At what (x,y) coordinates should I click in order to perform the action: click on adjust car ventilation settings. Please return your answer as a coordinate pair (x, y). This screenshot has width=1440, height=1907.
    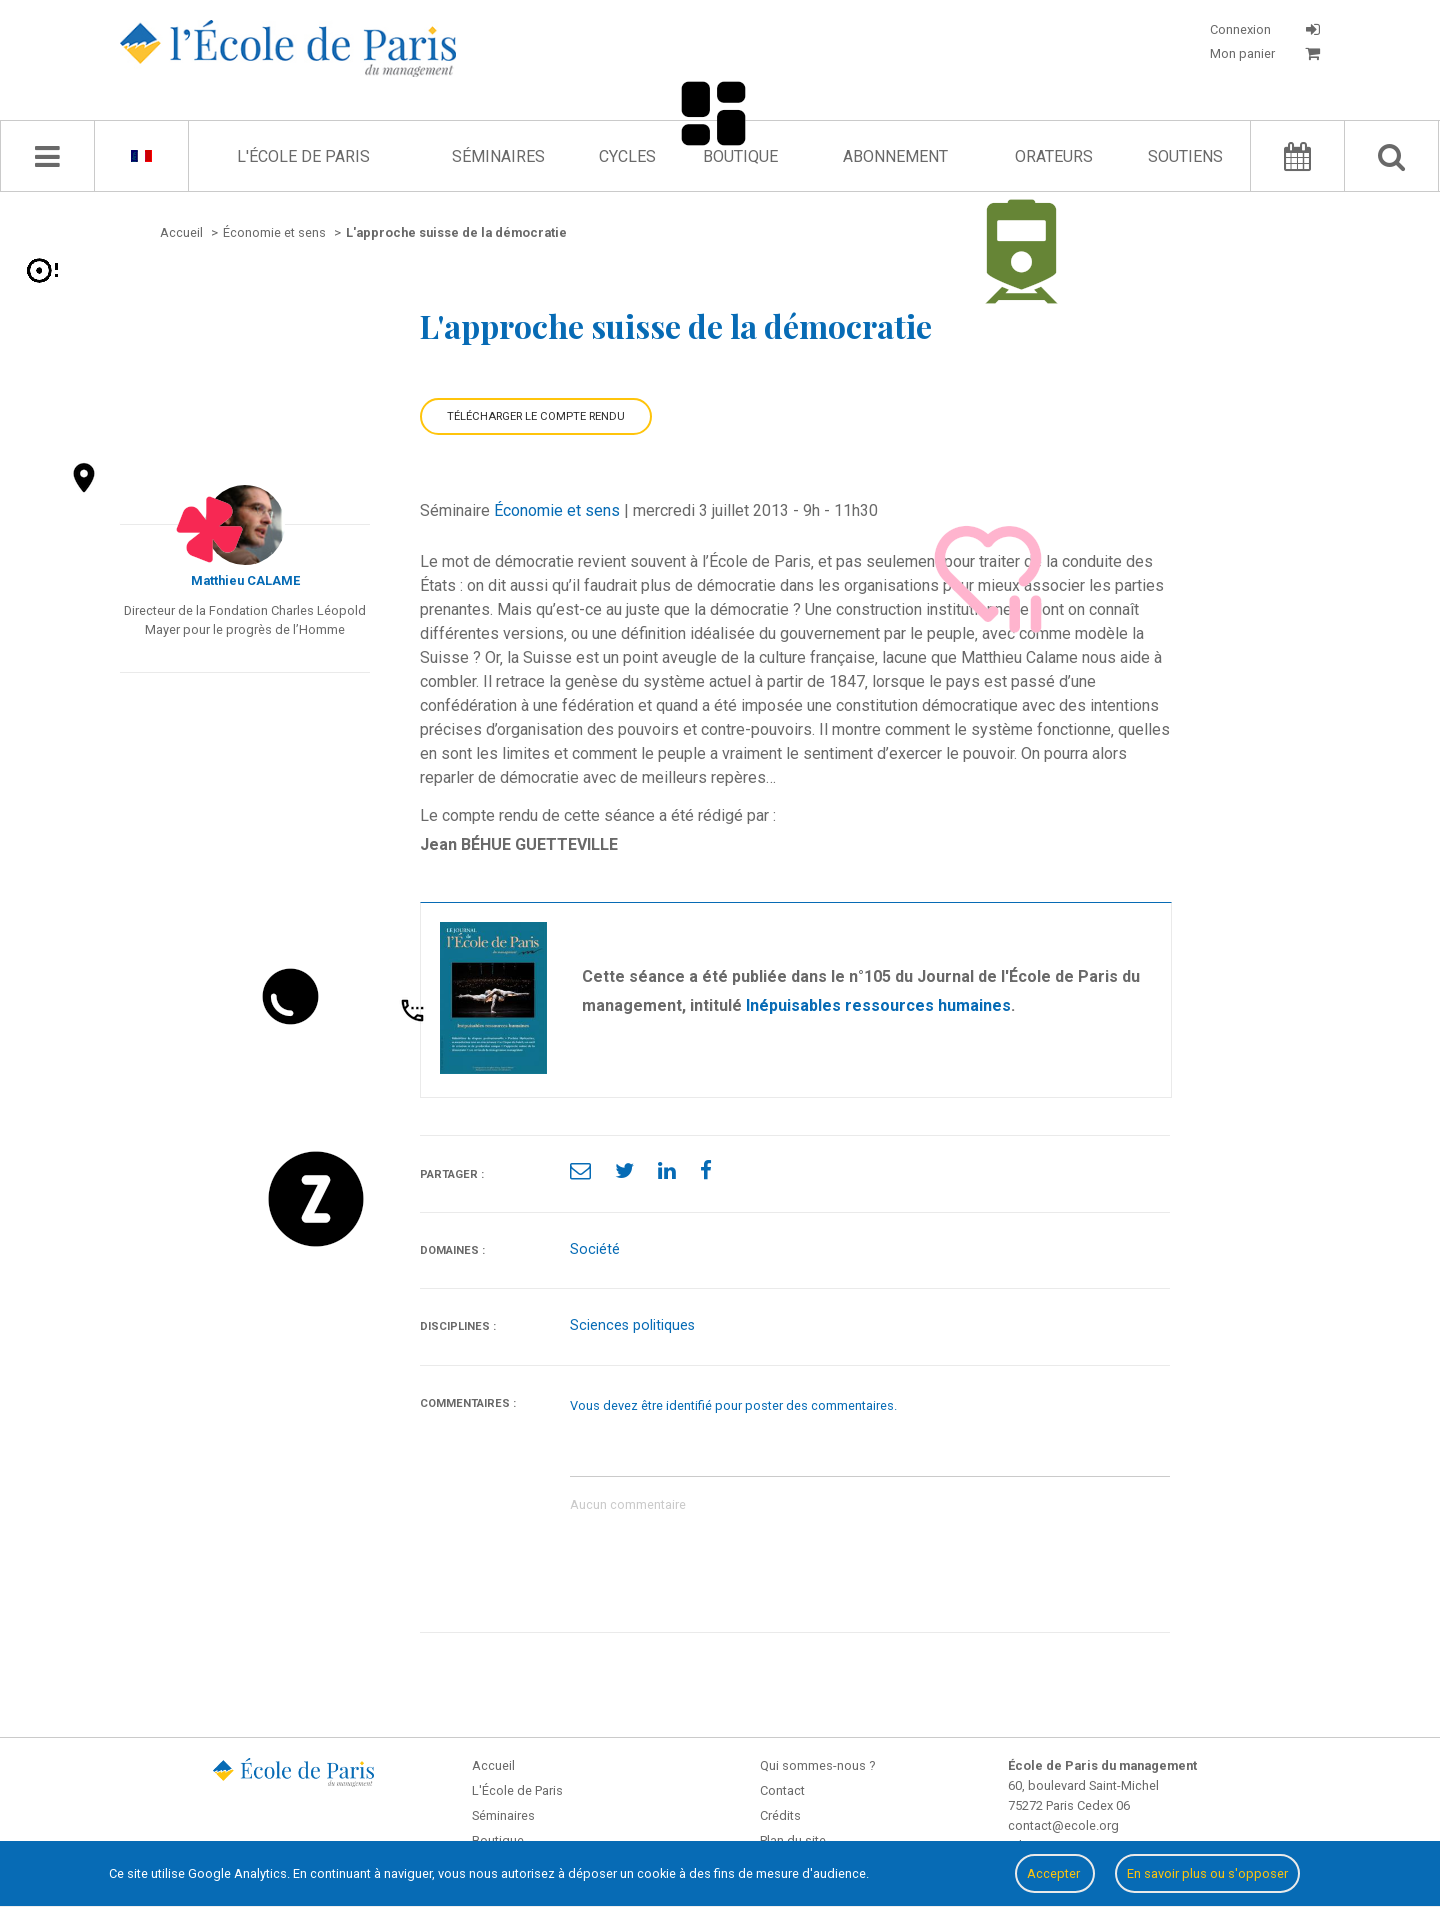
    Looking at the image, I should click on (209, 529).